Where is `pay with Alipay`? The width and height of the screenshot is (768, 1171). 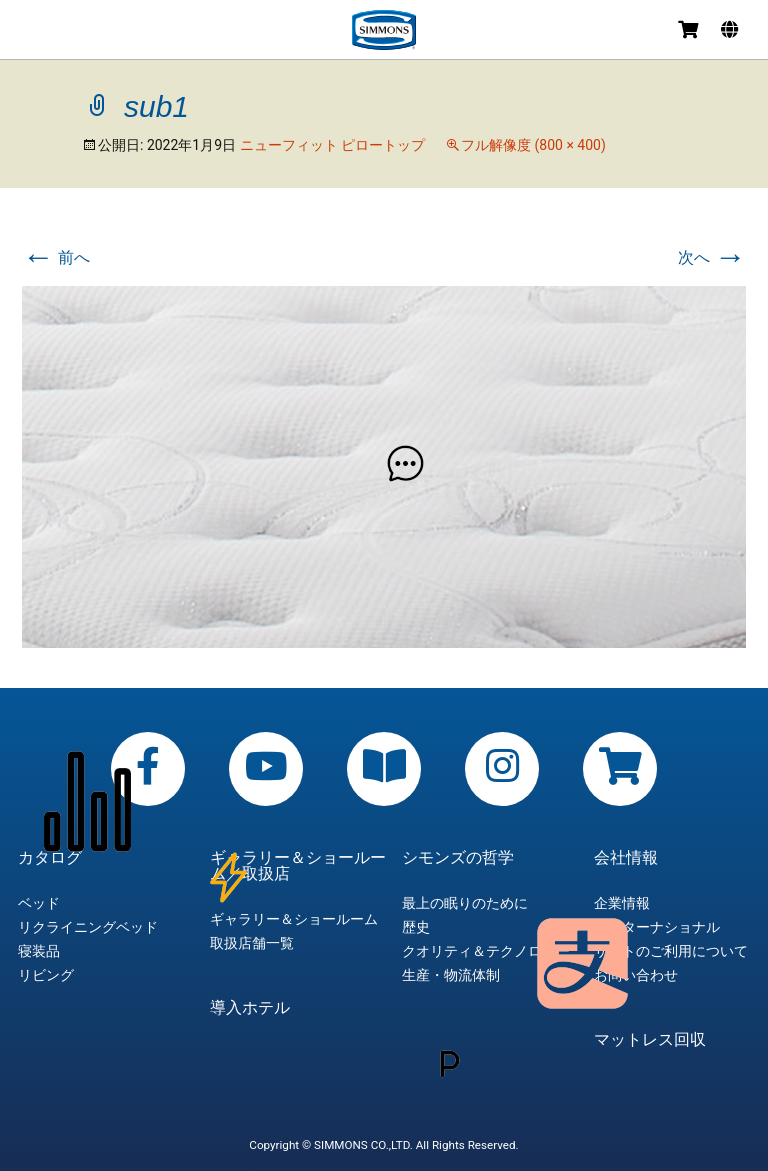
pay with Alipay is located at coordinates (582, 963).